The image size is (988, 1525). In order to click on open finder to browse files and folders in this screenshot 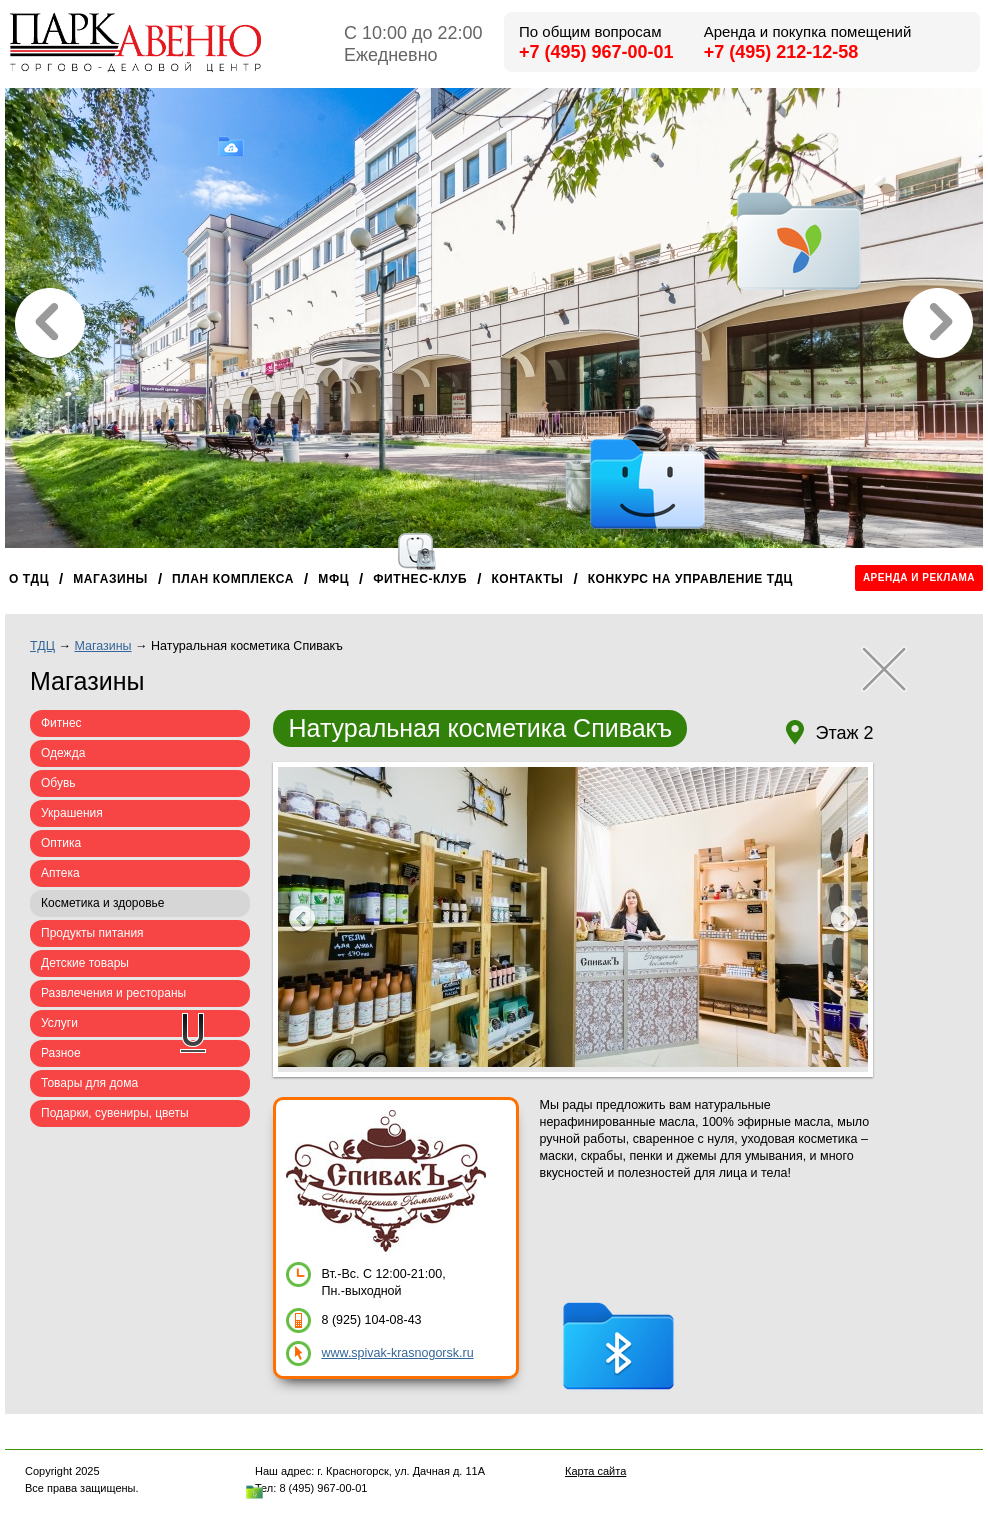, I will do `click(647, 487)`.